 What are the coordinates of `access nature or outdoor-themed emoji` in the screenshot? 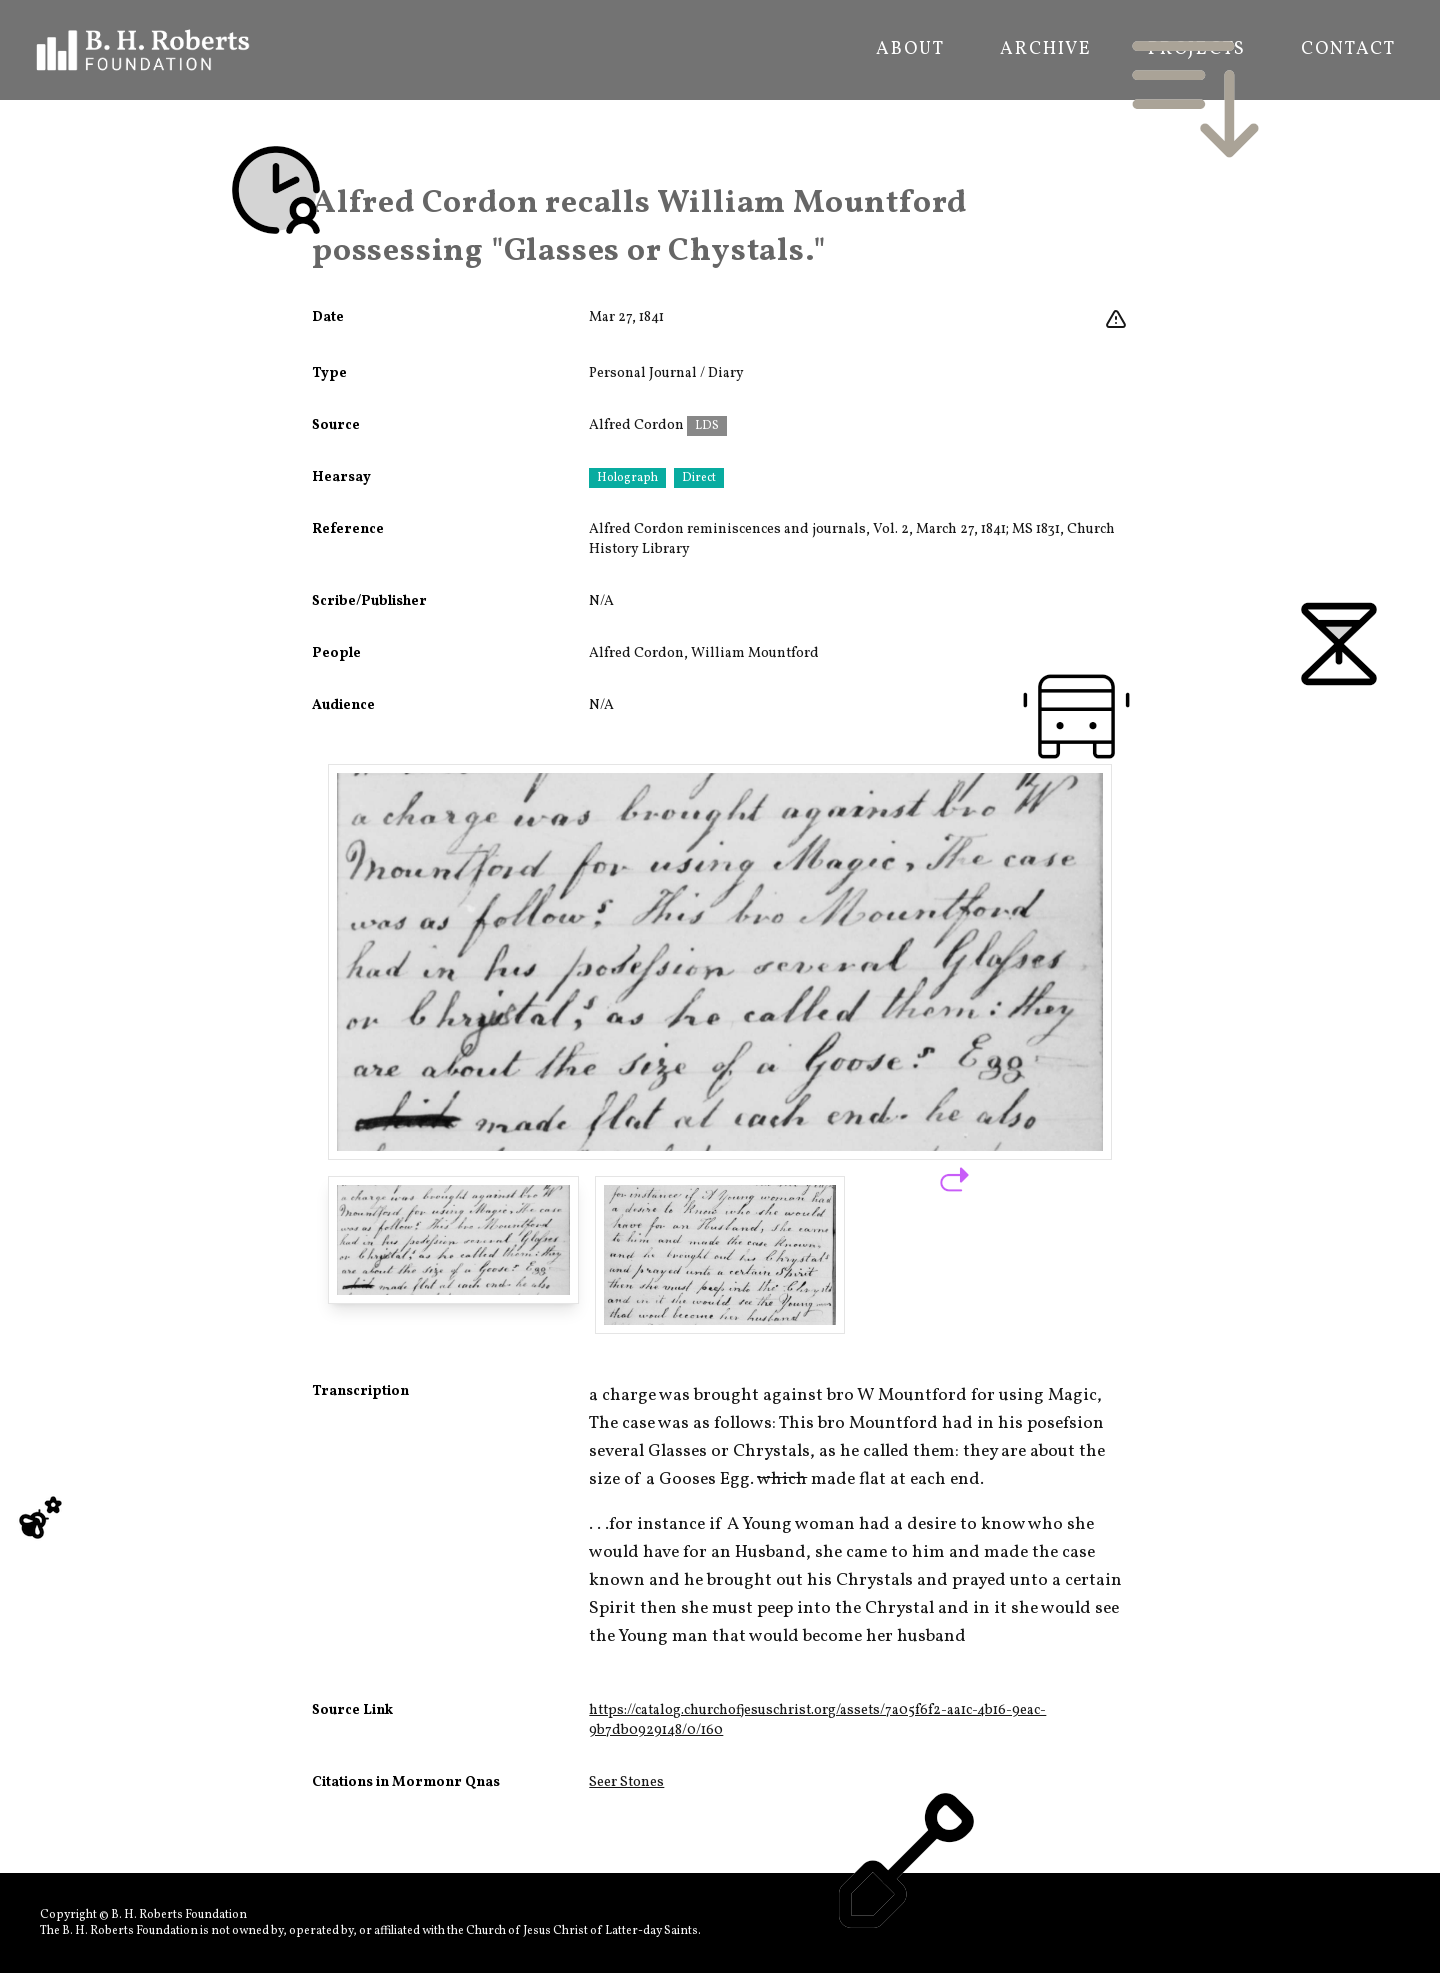 It's located at (40, 1517).